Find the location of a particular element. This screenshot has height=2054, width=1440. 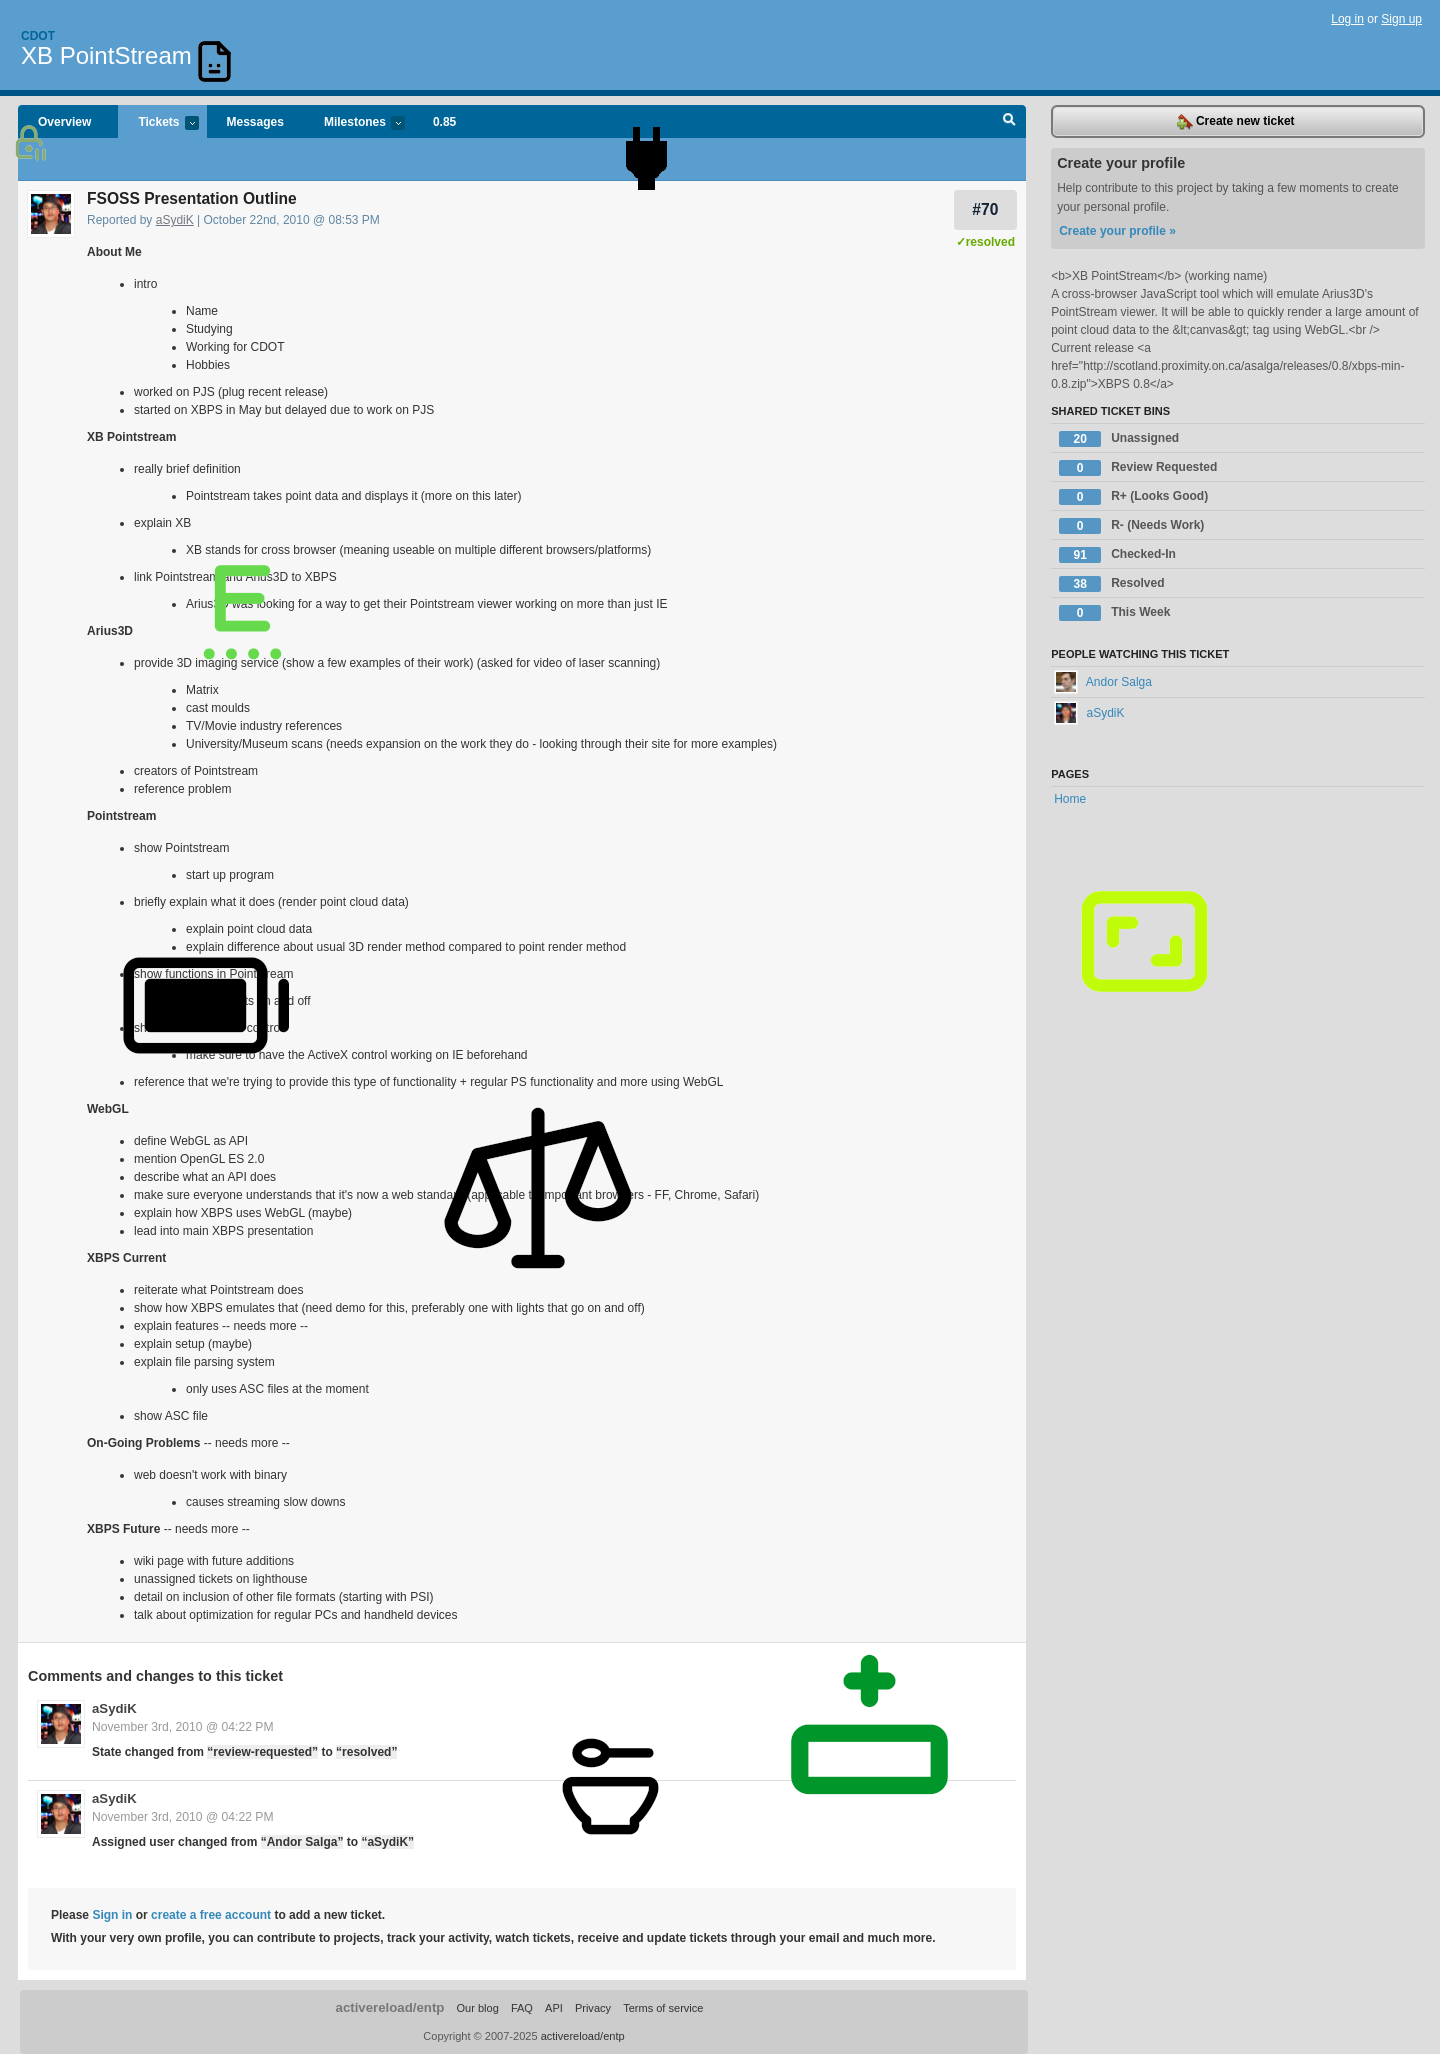

indicates battery is fully charged is located at coordinates (203, 1005).